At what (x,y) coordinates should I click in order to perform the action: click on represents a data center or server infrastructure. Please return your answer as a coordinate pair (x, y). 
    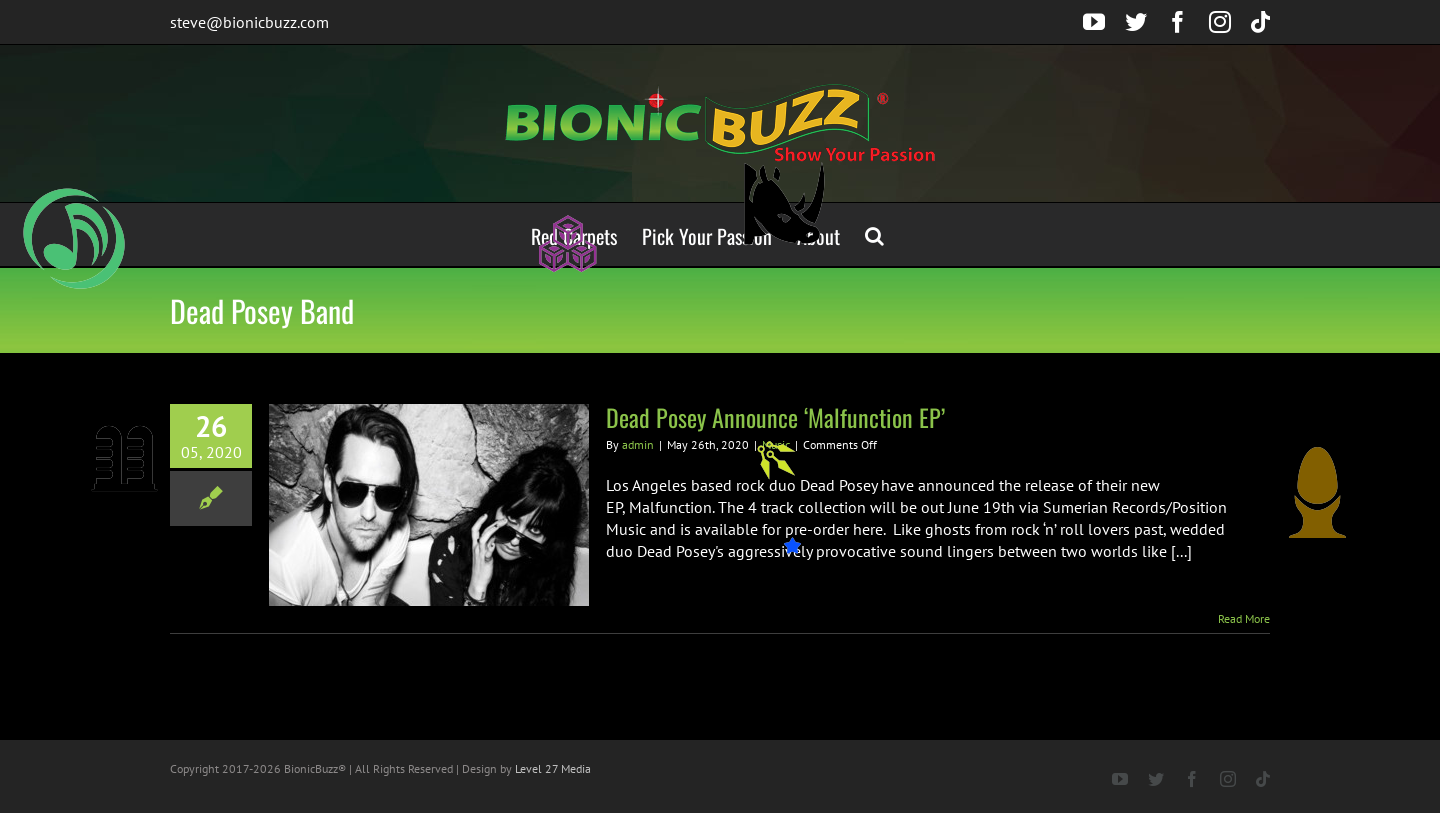
    Looking at the image, I should click on (124, 458).